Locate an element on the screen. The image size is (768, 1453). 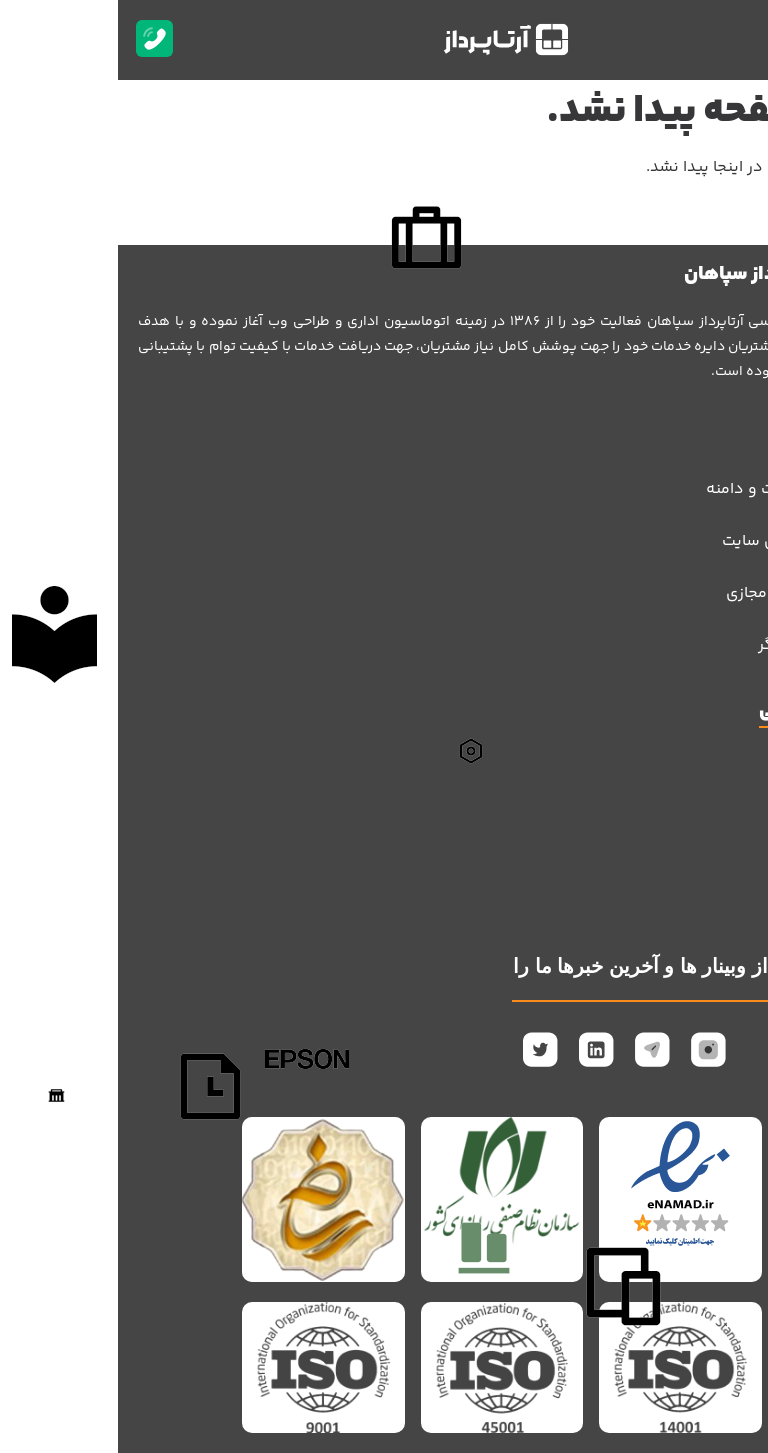
align items to the bottom edge is located at coordinates (484, 1248).